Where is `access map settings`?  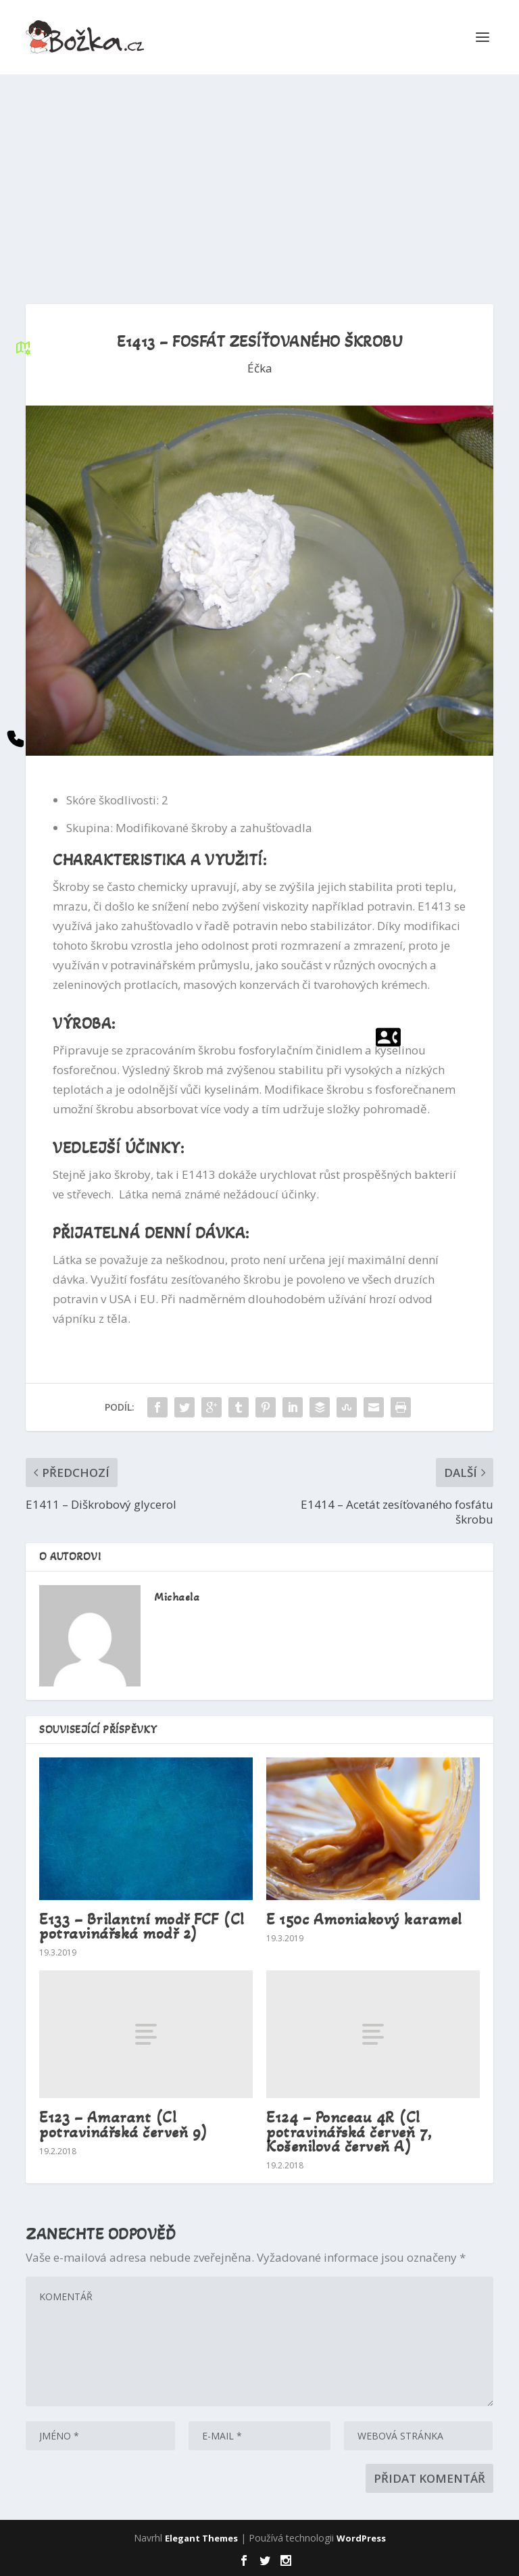 access map settings is located at coordinates (23, 347).